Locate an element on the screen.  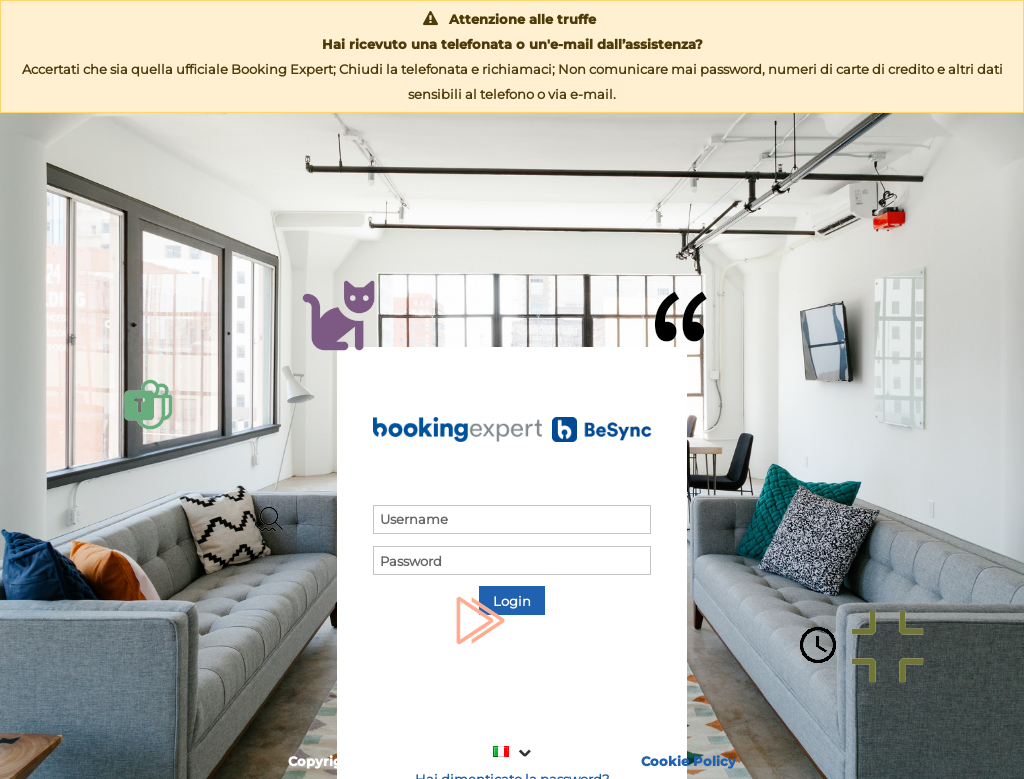
view time or clock settings is located at coordinates (818, 645).